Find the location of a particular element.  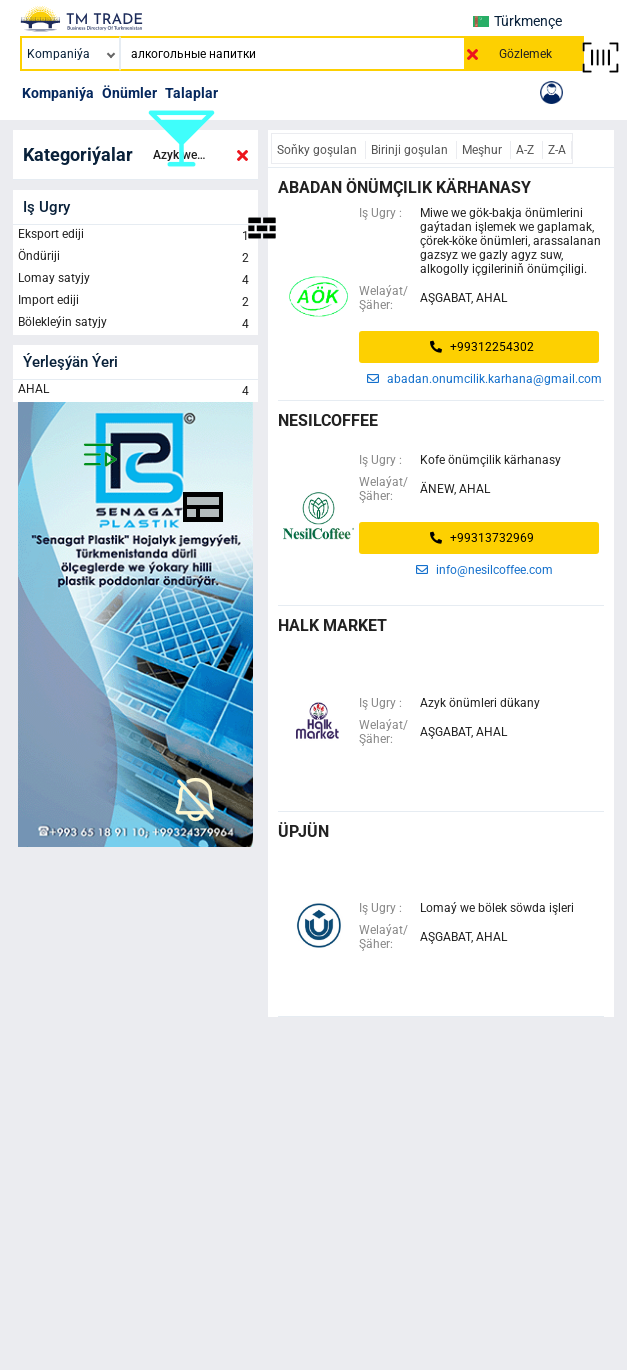

switch to compact view layout is located at coordinates (202, 507).